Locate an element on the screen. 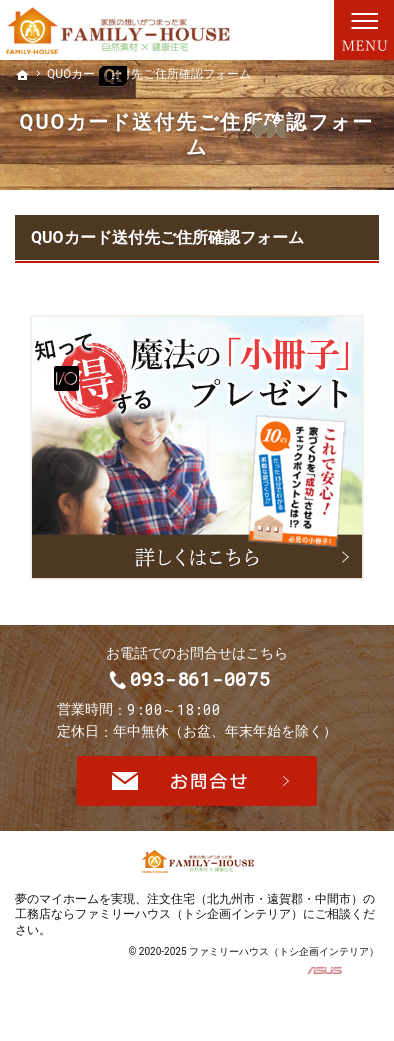 The width and height of the screenshot is (394, 1041). webdriverio automation framework logo is located at coordinates (66, 378).